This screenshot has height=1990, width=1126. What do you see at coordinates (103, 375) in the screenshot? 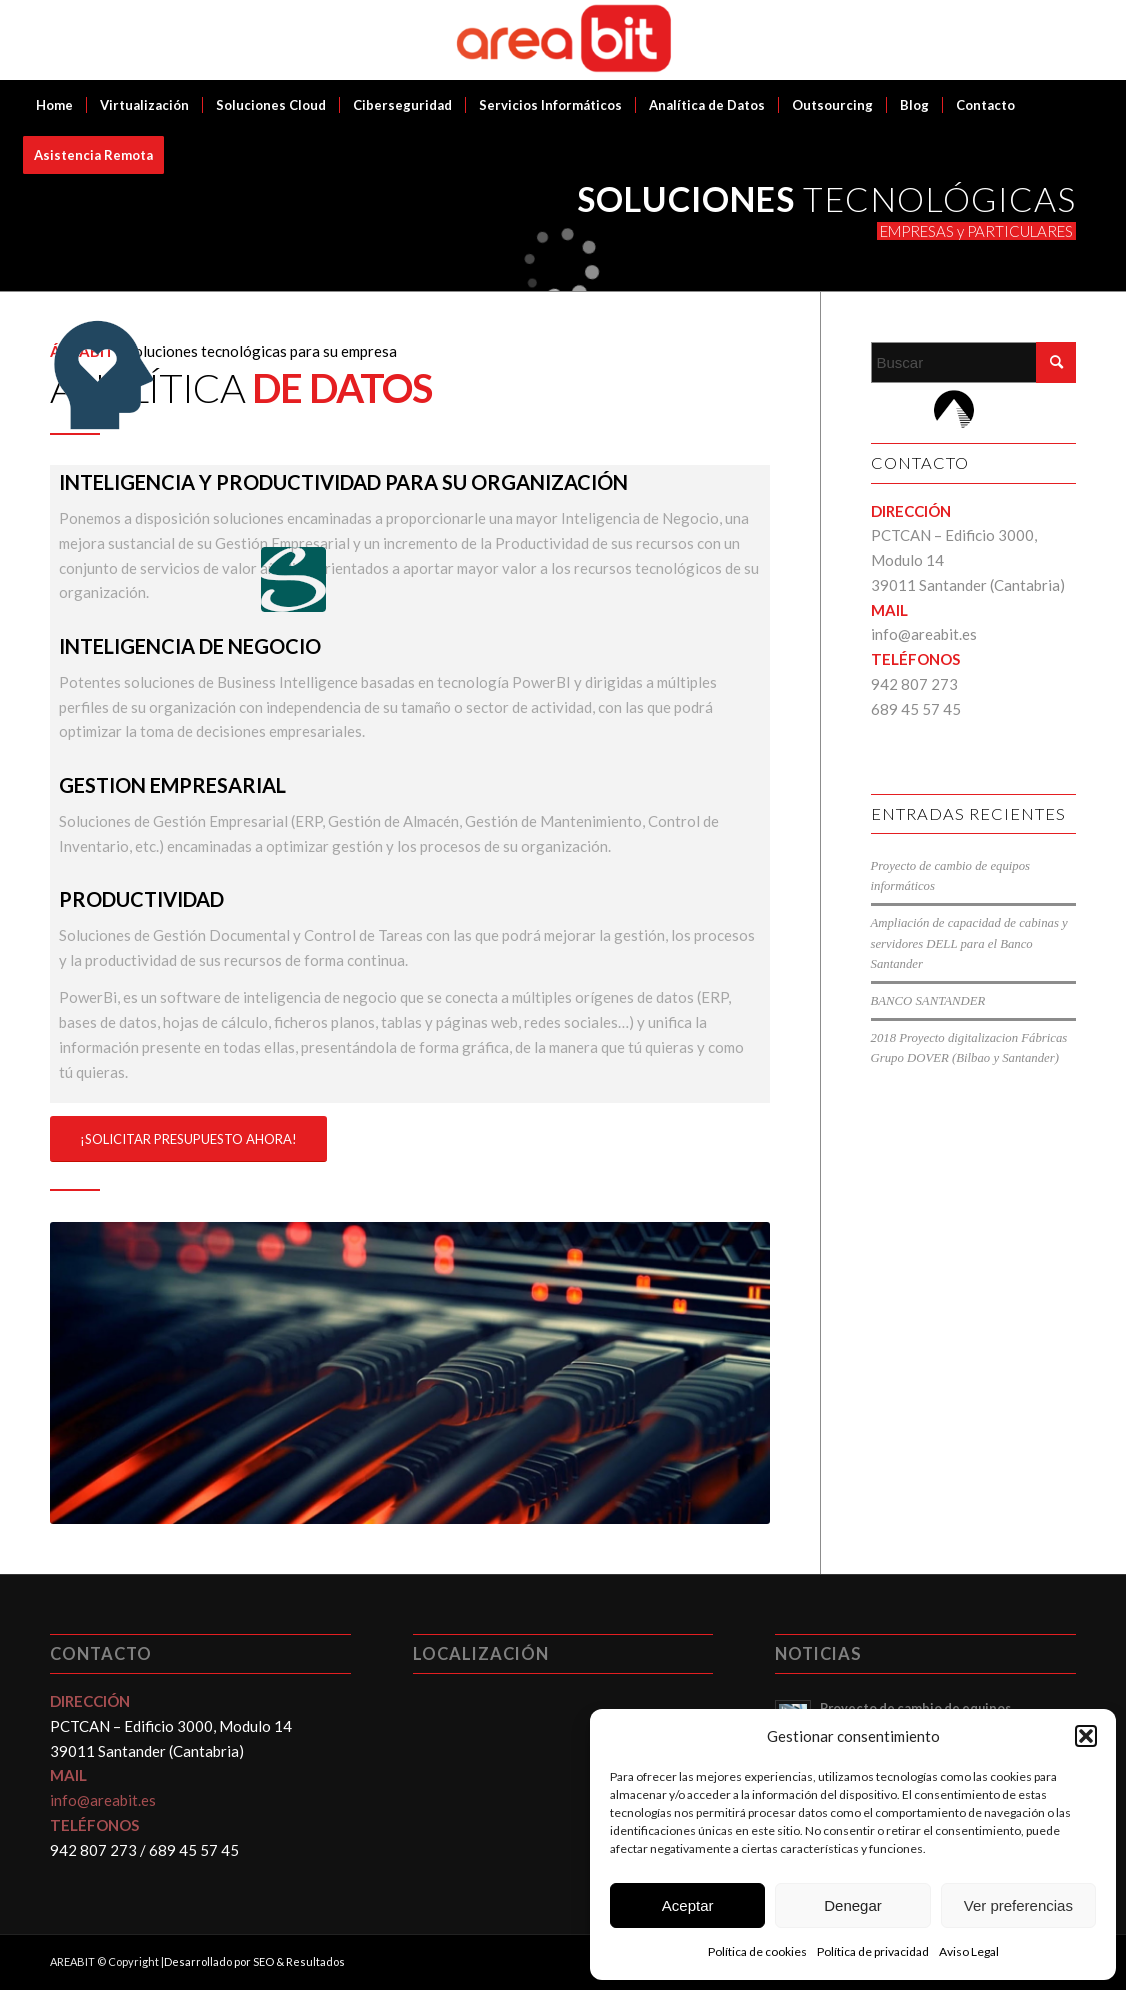
I see `access mental health resources` at bounding box center [103, 375].